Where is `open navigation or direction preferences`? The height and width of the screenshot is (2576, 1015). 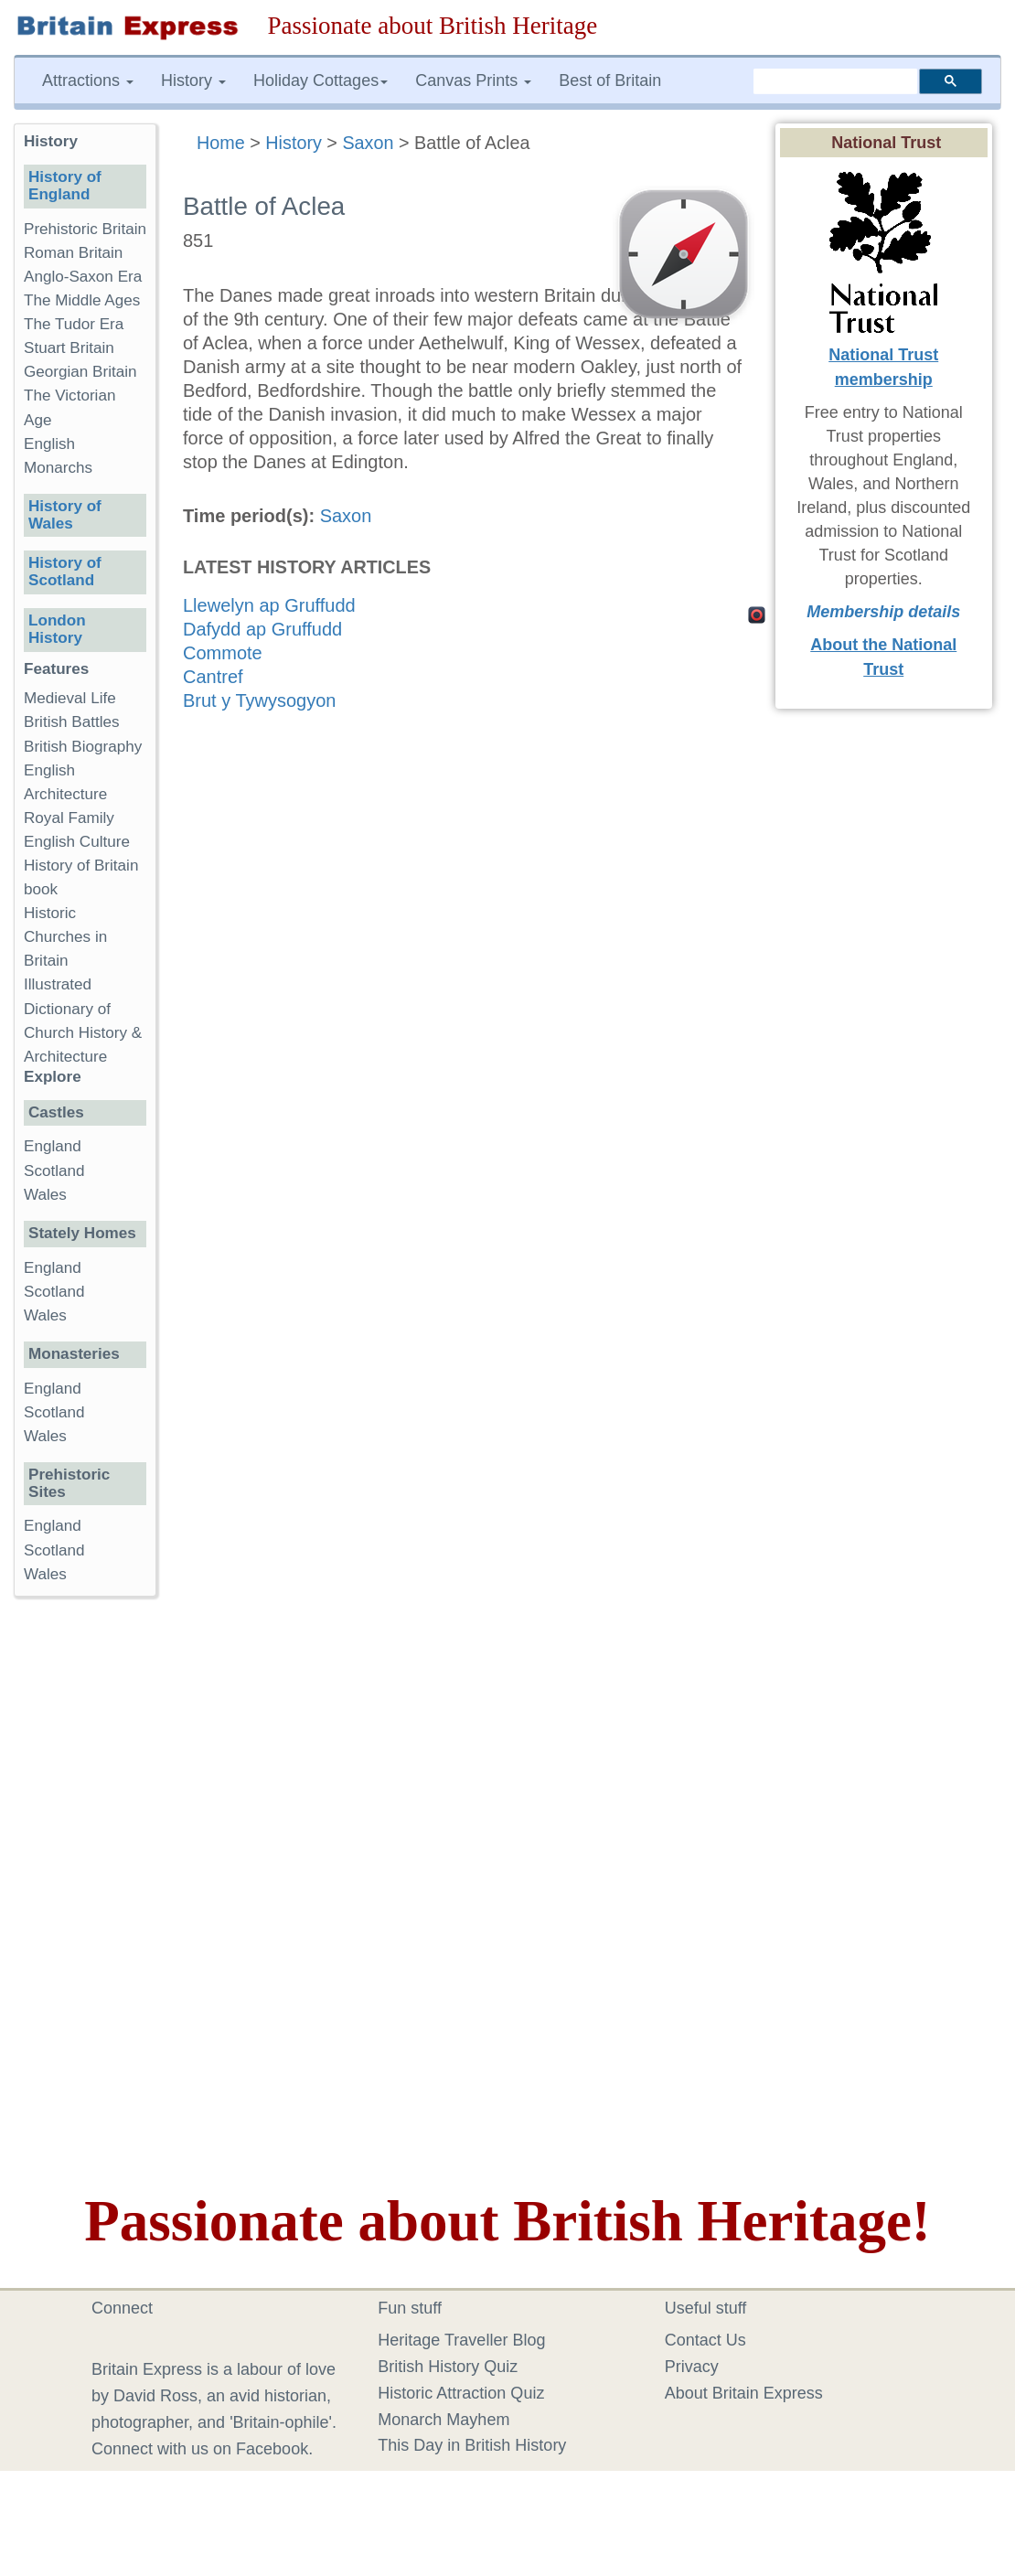
open navigation or direction preferences is located at coordinates (683, 256).